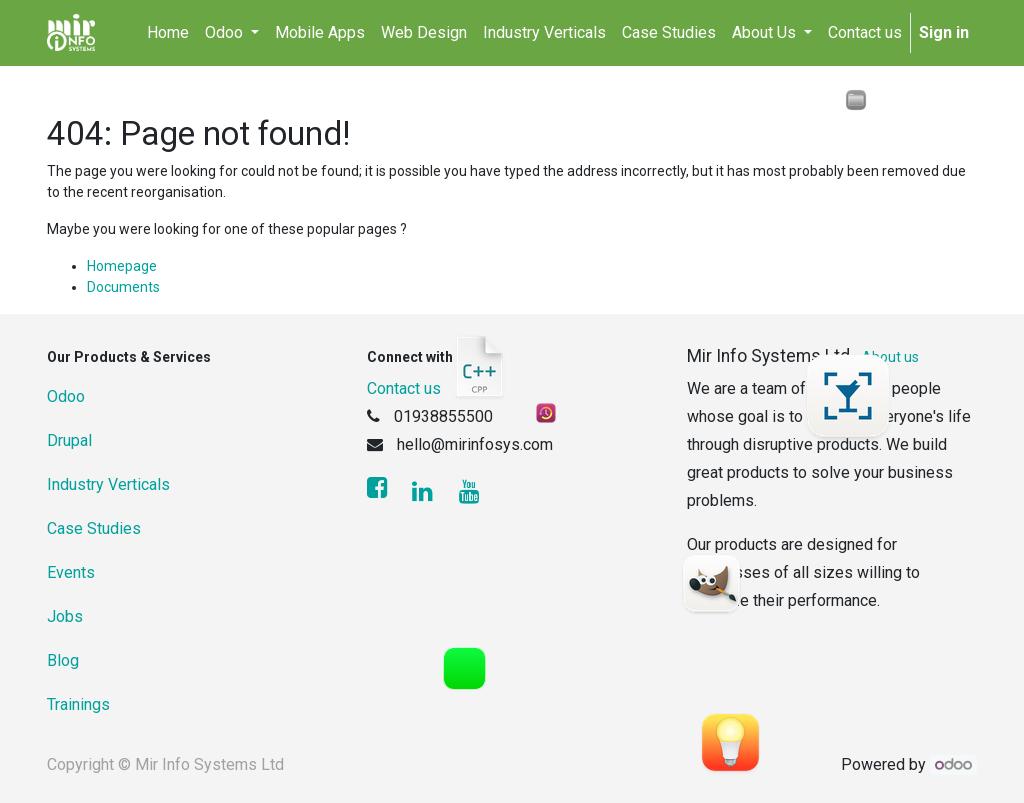 The height and width of the screenshot is (803, 1024). Describe the element at coordinates (479, 367) in the screenshot. I see `a C++ source code file` at that location.